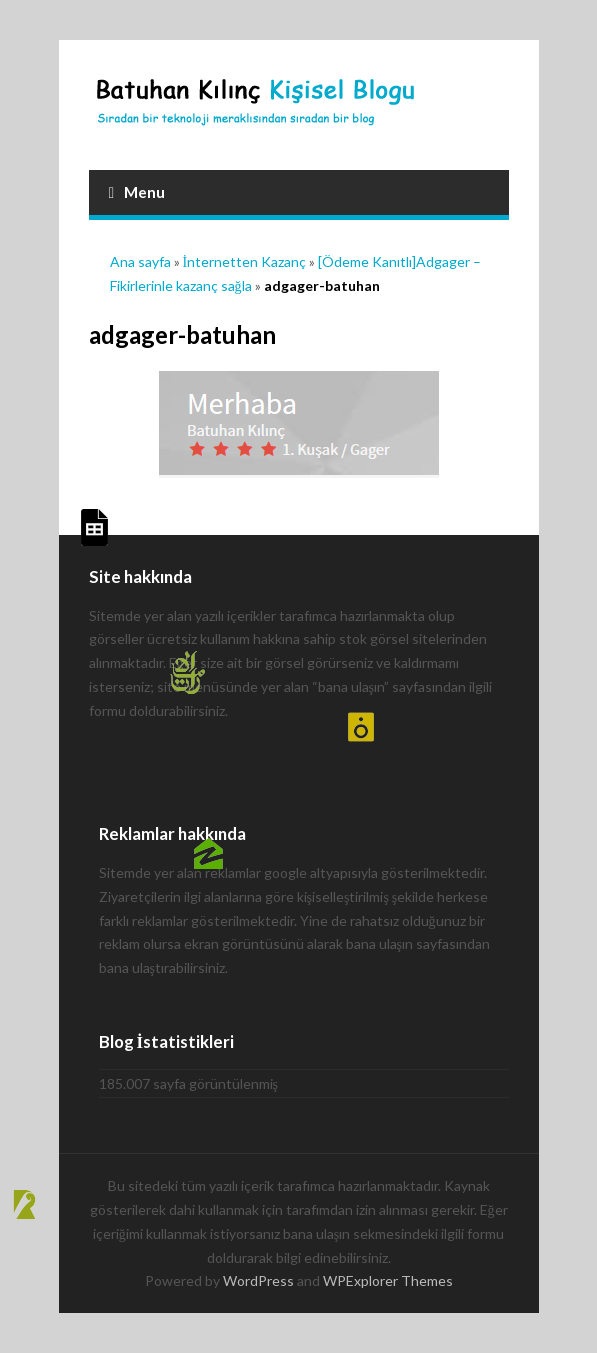  What do you see at coordinates (361, 727) in the screenshot?
I see `adjust speaker or audio output settings` at bounding box center [361, 727].